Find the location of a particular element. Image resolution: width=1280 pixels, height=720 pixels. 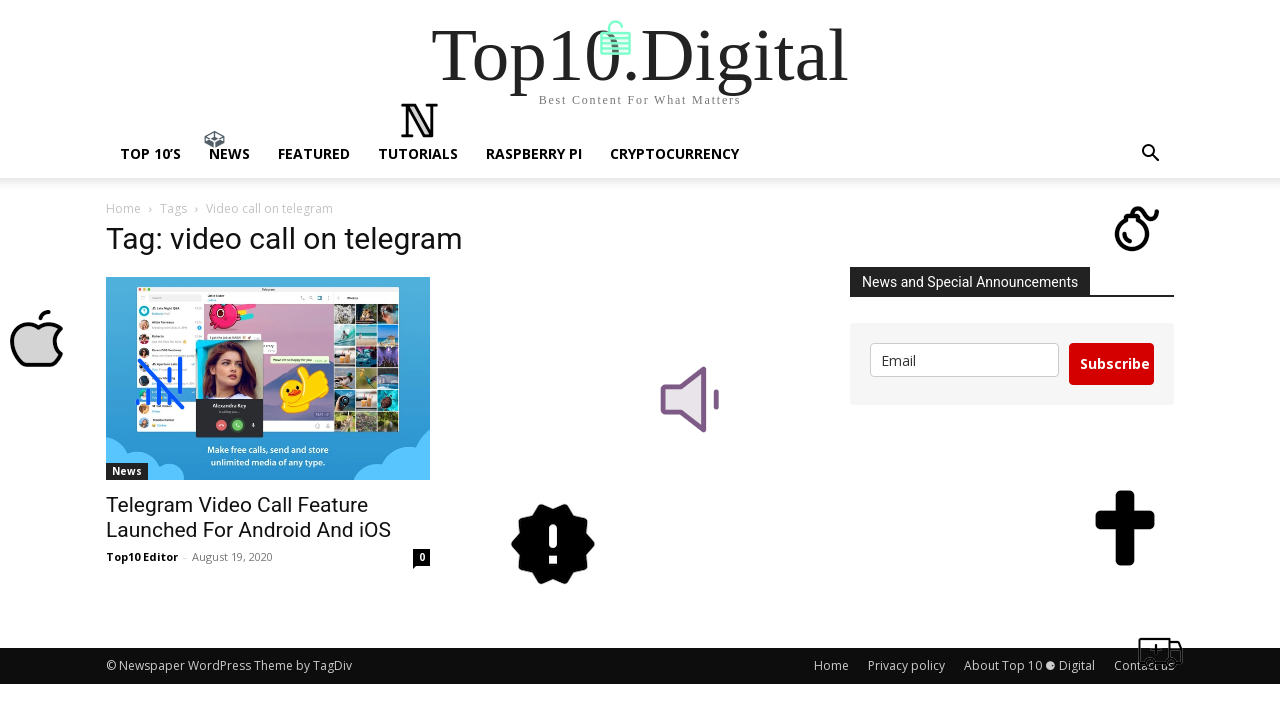

no cellular signal available is located at coordinates (161, 384).